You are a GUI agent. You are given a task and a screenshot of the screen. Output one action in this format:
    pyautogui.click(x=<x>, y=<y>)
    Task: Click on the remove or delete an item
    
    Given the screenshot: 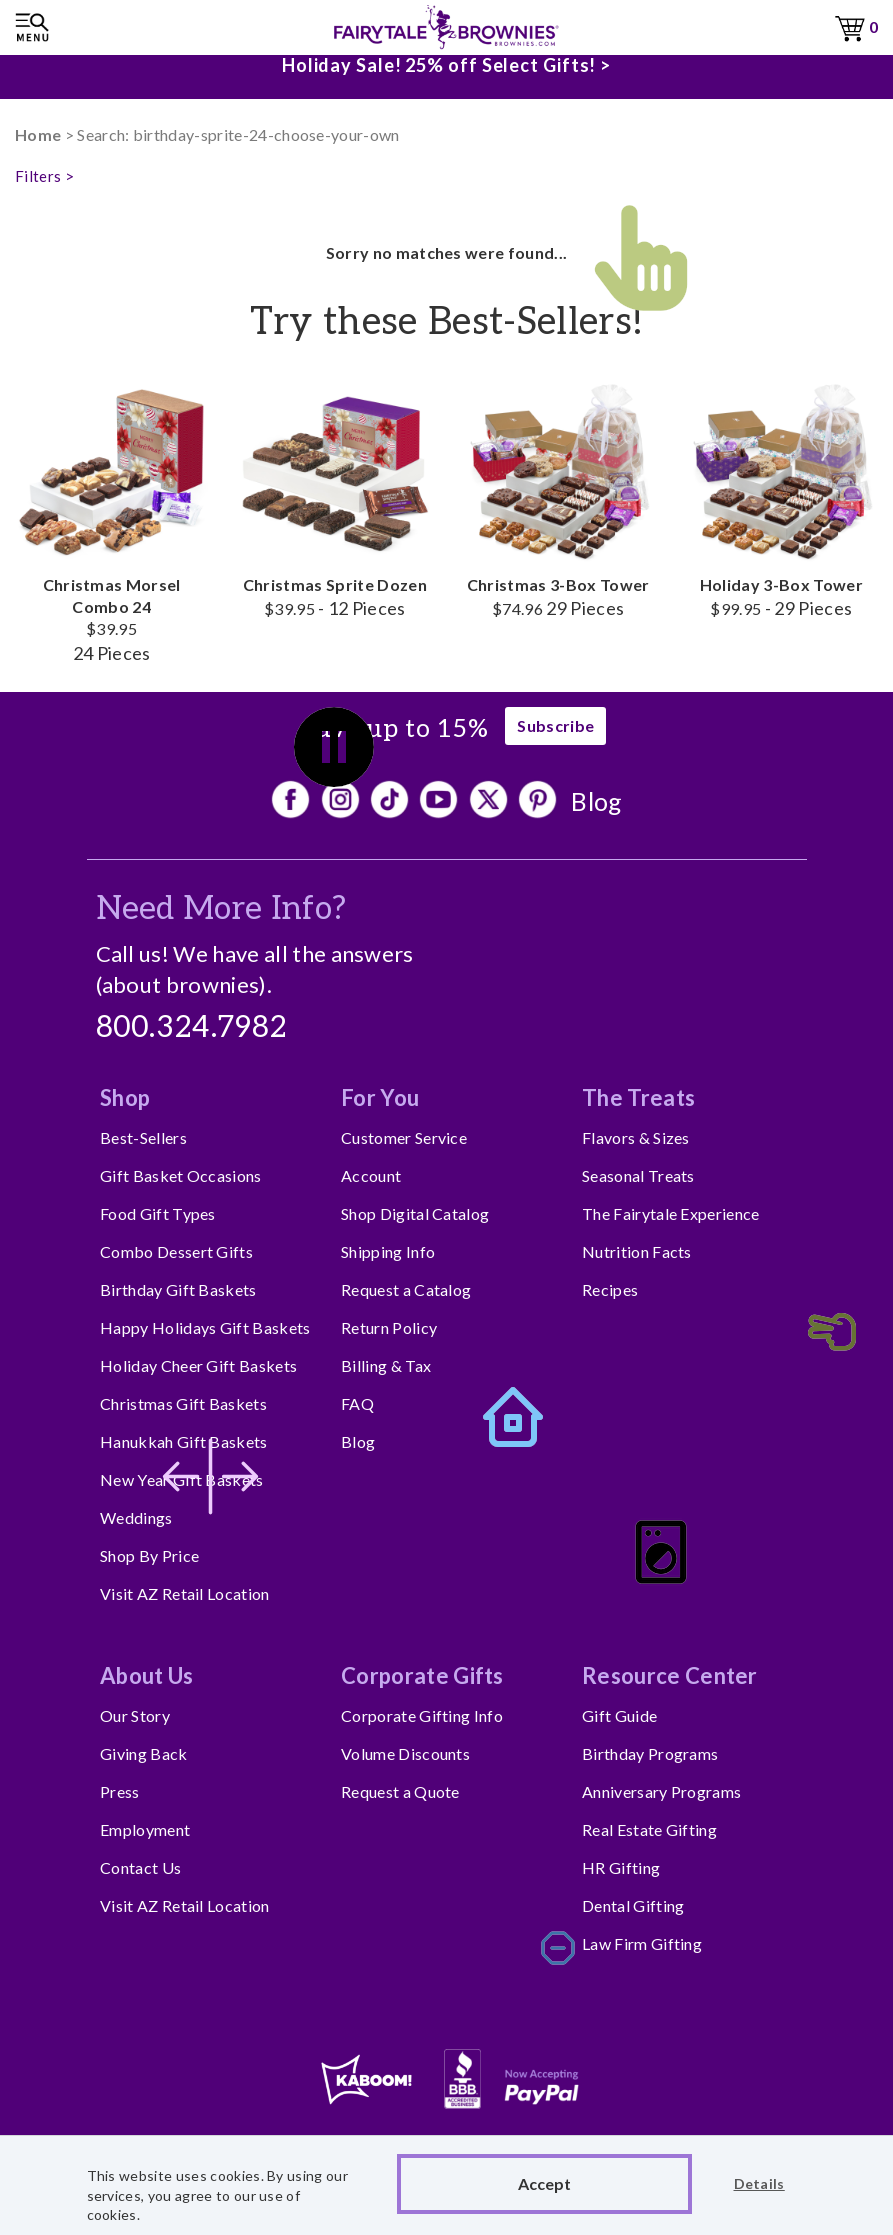 What is the action you would take?
    pyautogui.click(x=558, y=1948)
    